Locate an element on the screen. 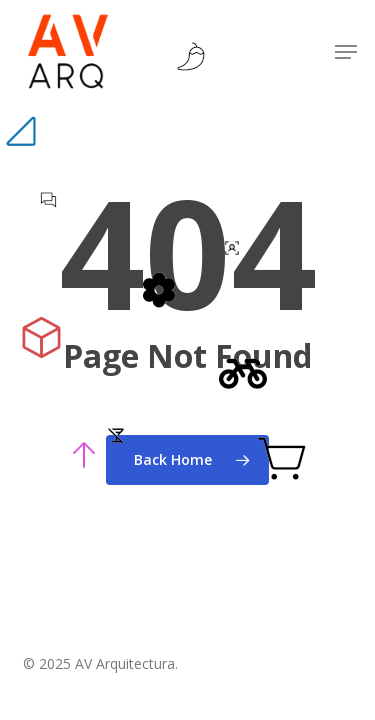 The image size is (375, 720). focus on current user profile is located at coordinates (232, 248).